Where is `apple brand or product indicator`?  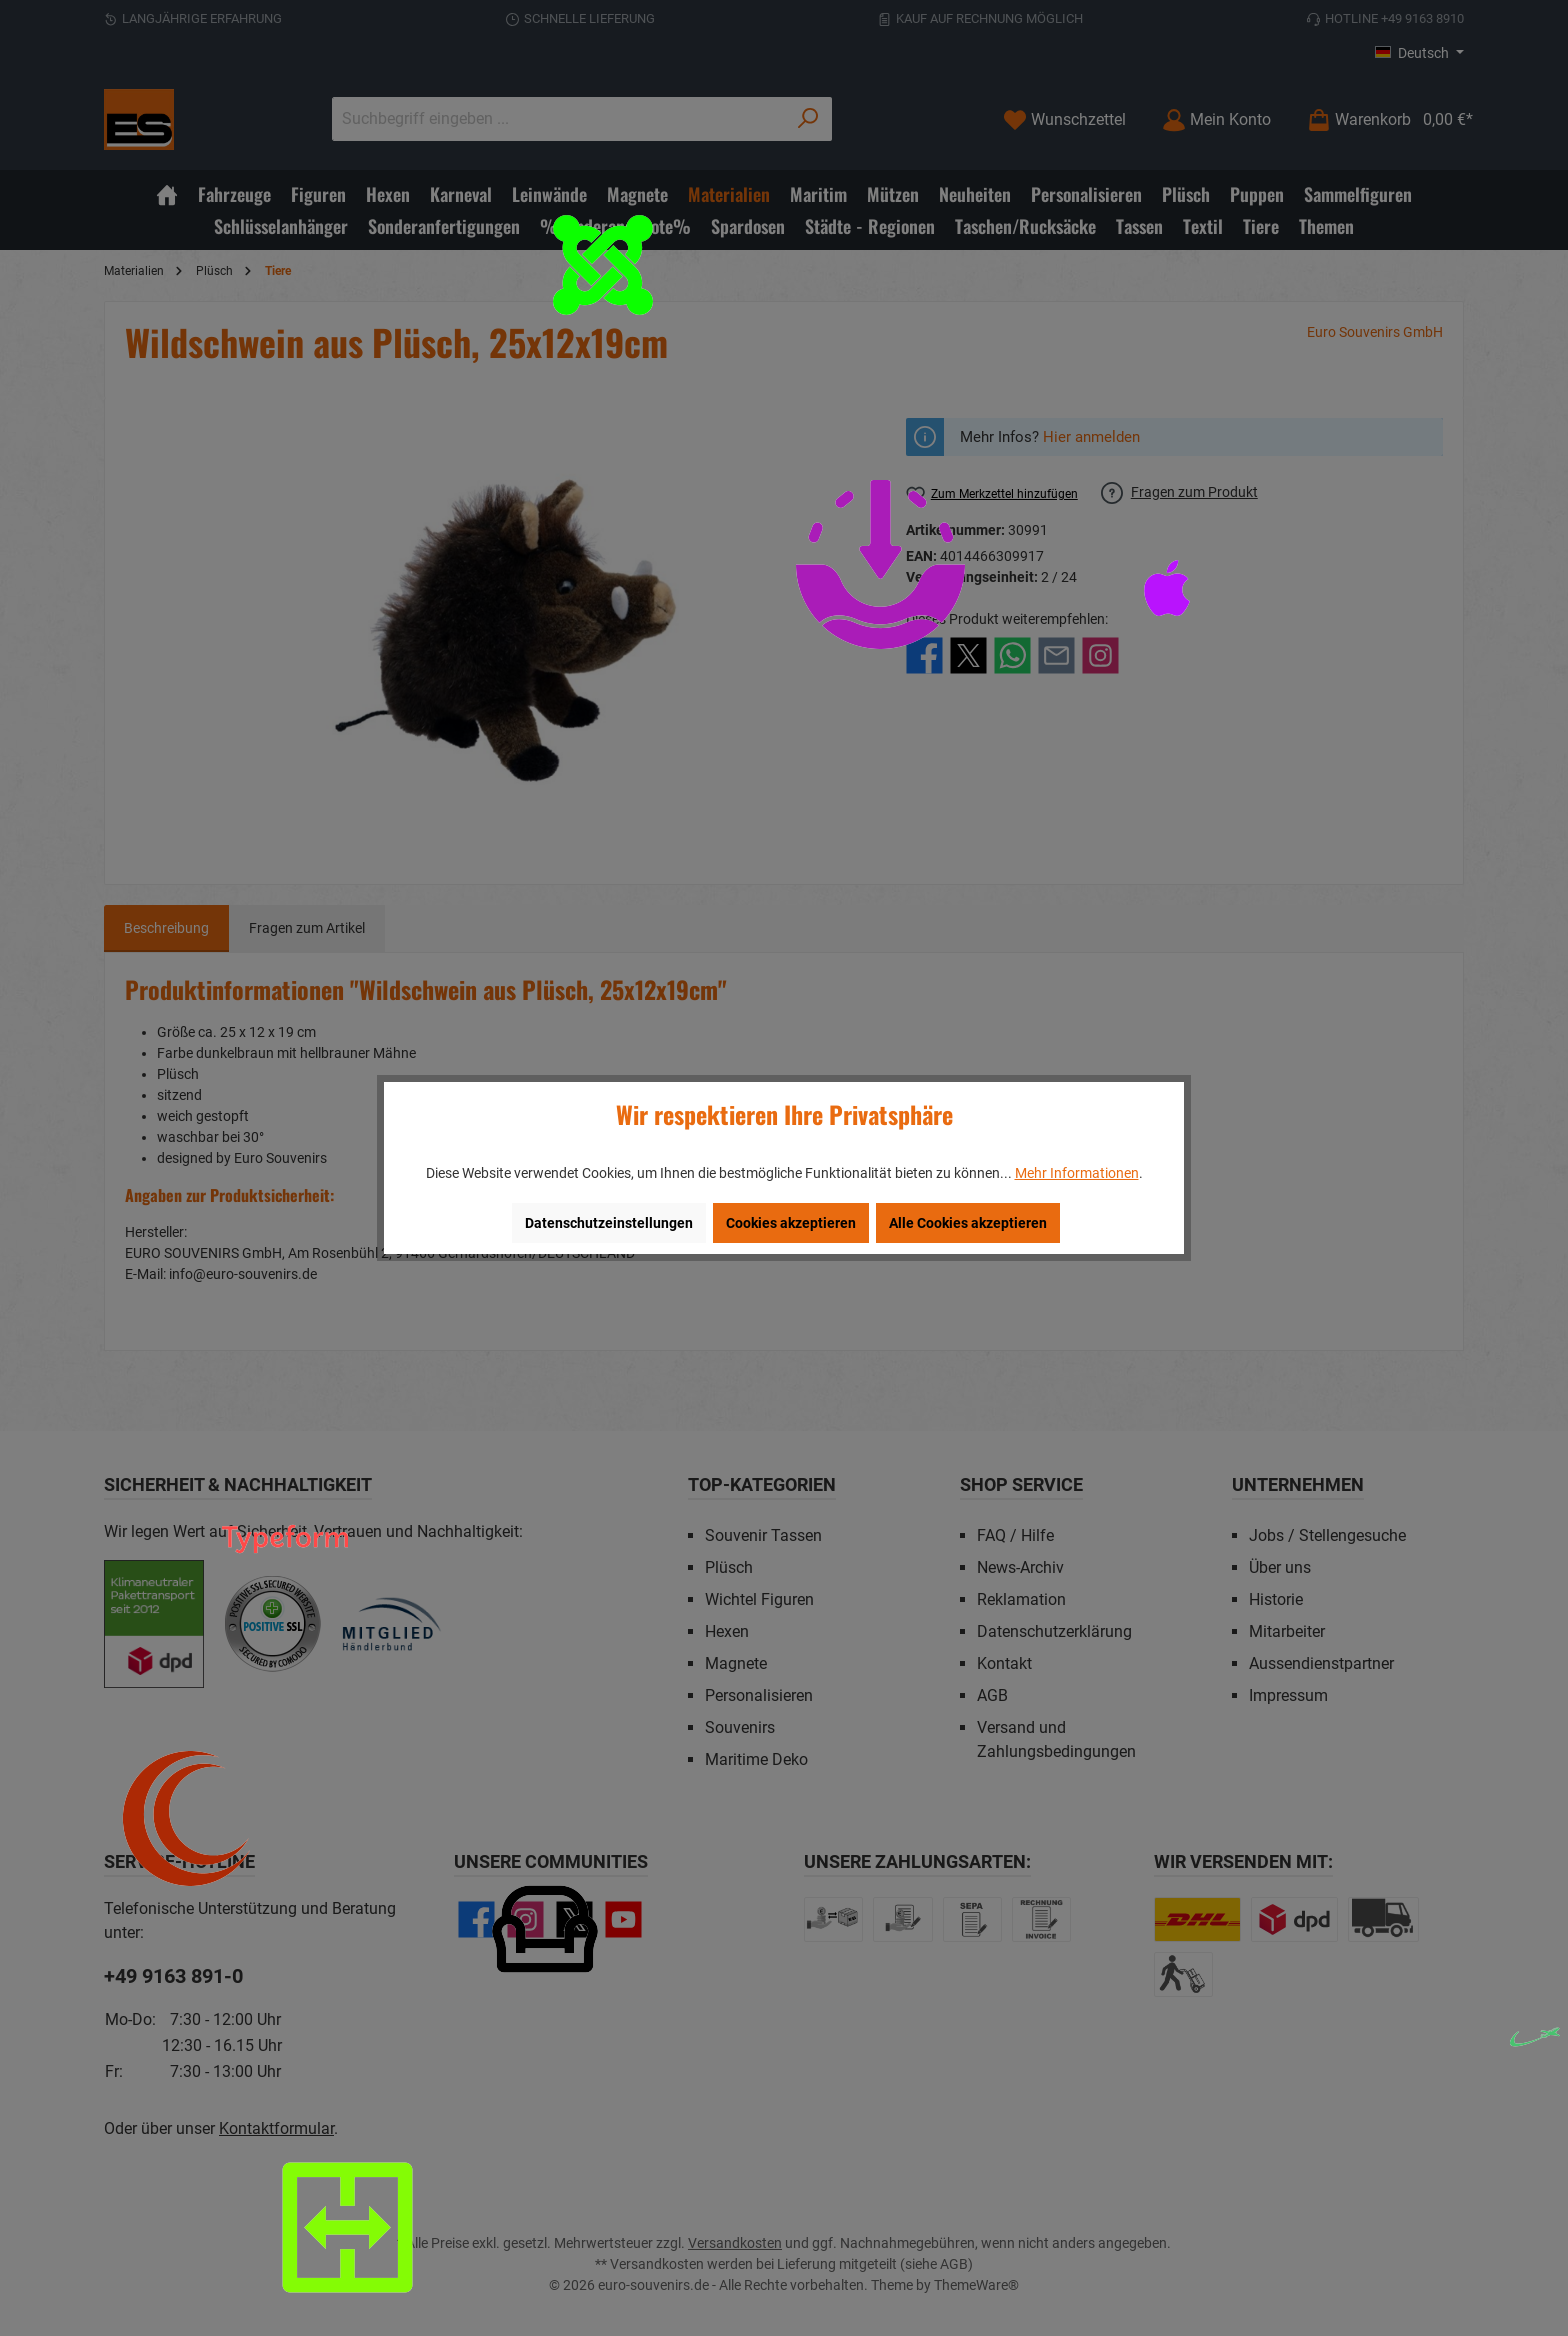
apple brand or product indicator is located at coordinates (1167, 588).